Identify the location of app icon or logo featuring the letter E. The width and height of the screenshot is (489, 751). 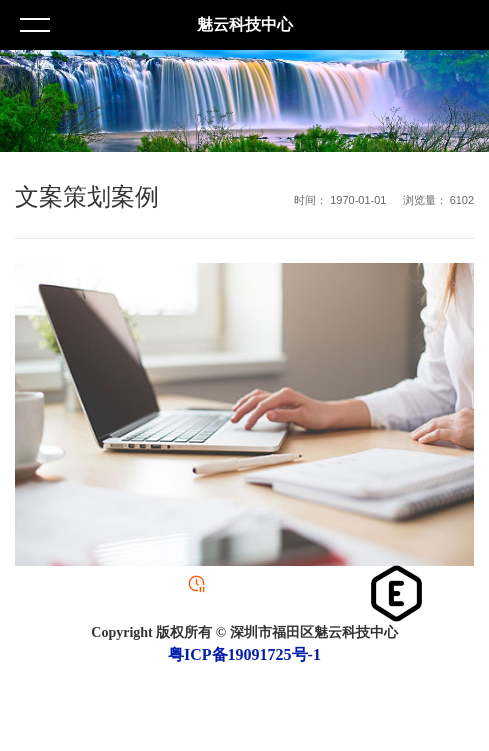
(396, 593).